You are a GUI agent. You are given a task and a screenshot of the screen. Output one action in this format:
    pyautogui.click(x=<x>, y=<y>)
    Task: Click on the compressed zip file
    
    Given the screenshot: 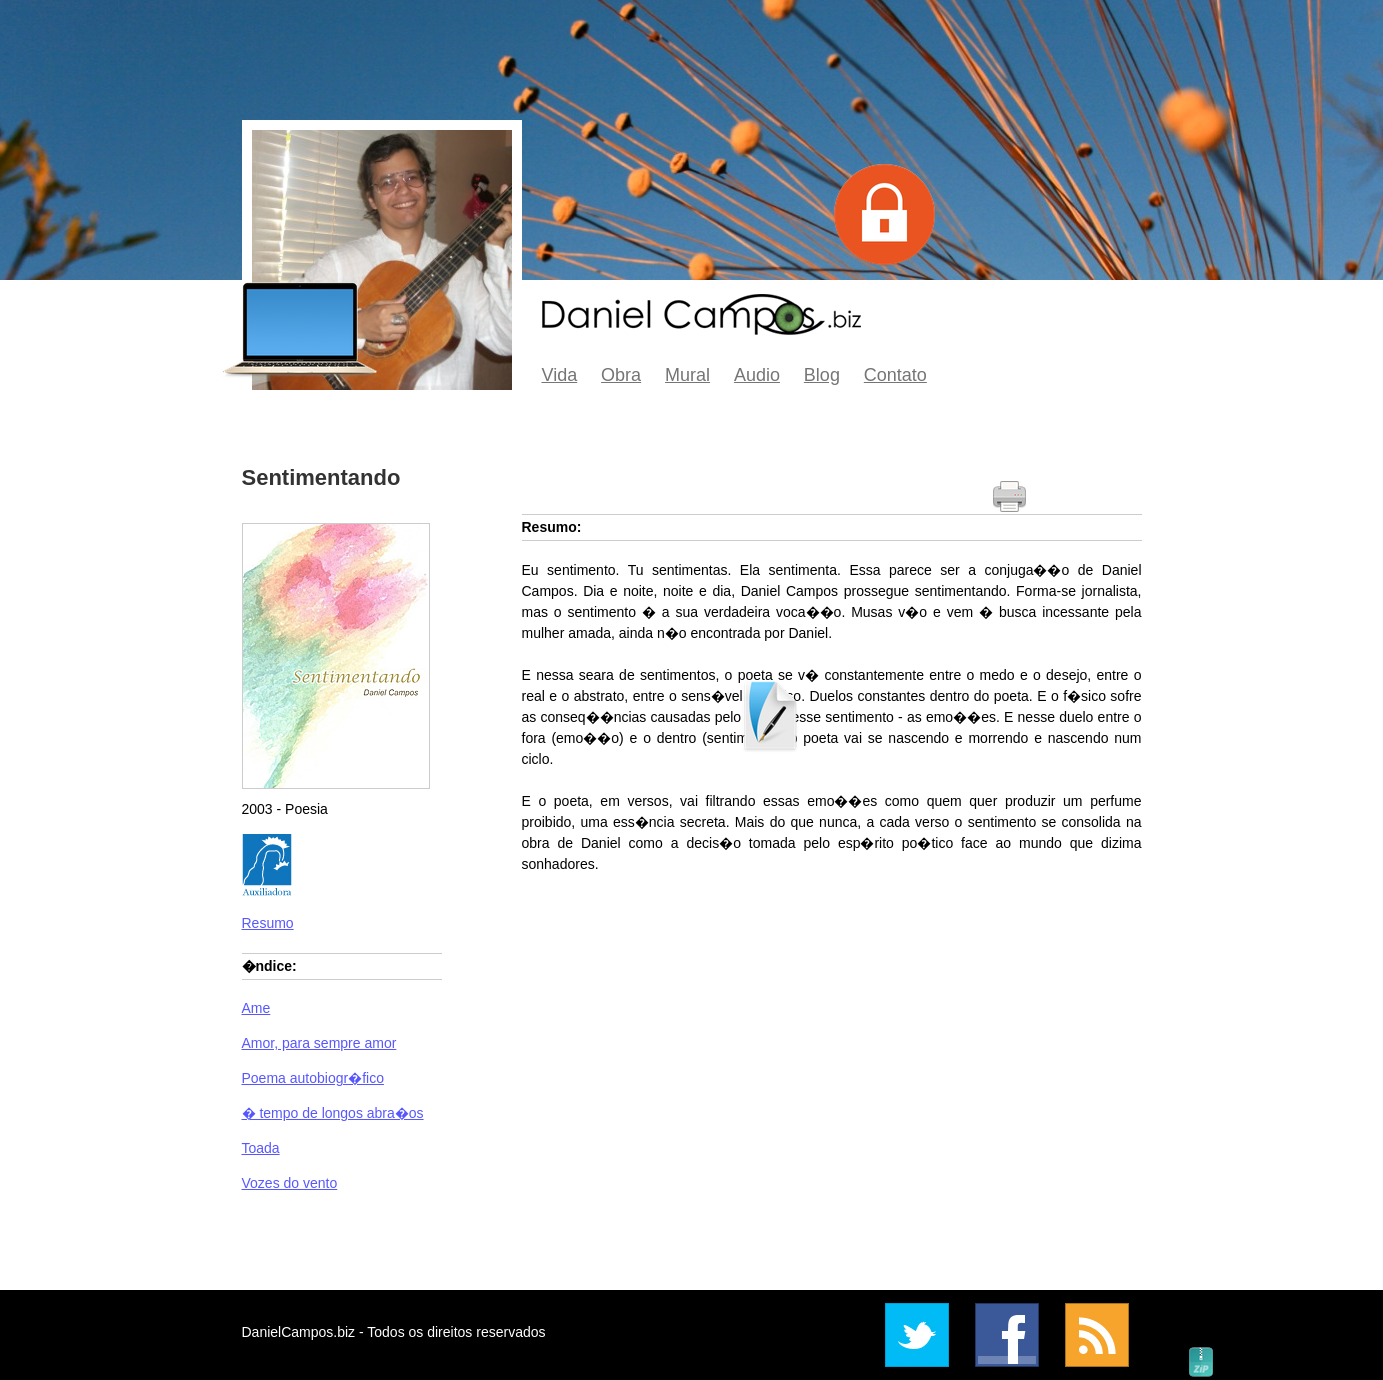 What is the action you would take?
    pyautogui.click(x=1201, y=1362)
    